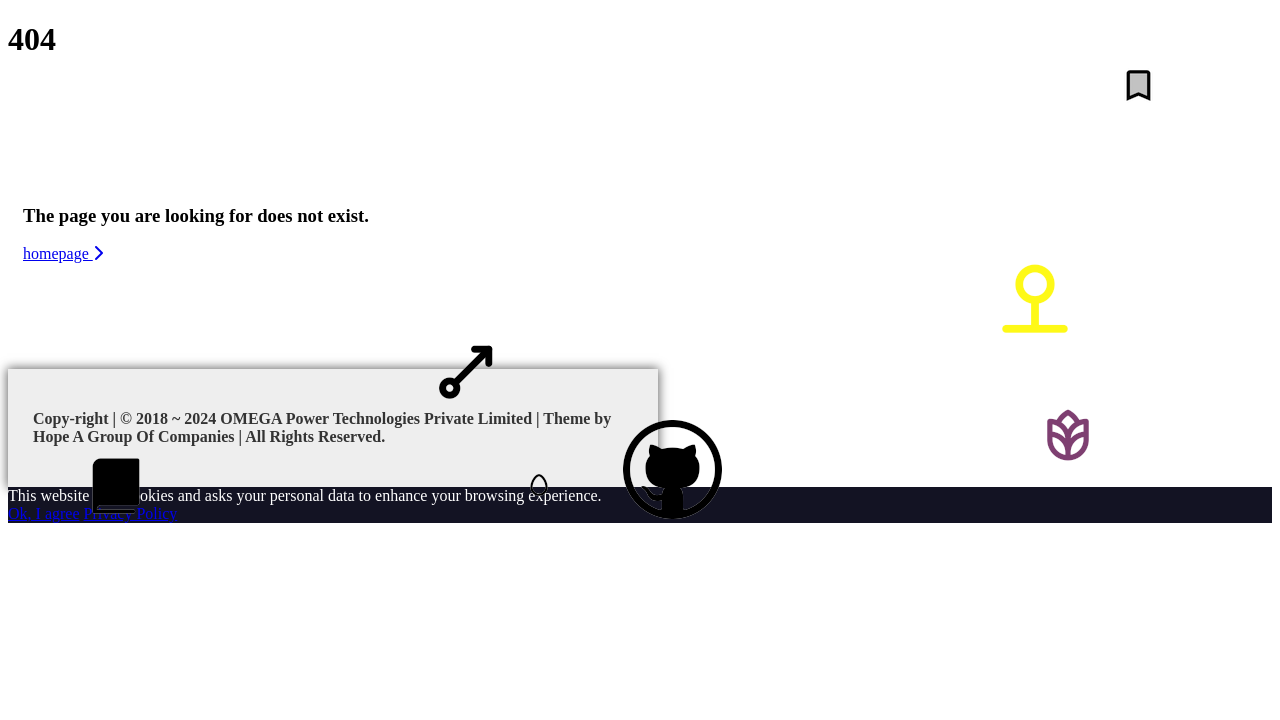 This screenshot has width=1280, height=720. What do you see at coordinates (1035, 300) in the screenshot?
I see `mark a location on the map` at bounding box center [1035, 300].